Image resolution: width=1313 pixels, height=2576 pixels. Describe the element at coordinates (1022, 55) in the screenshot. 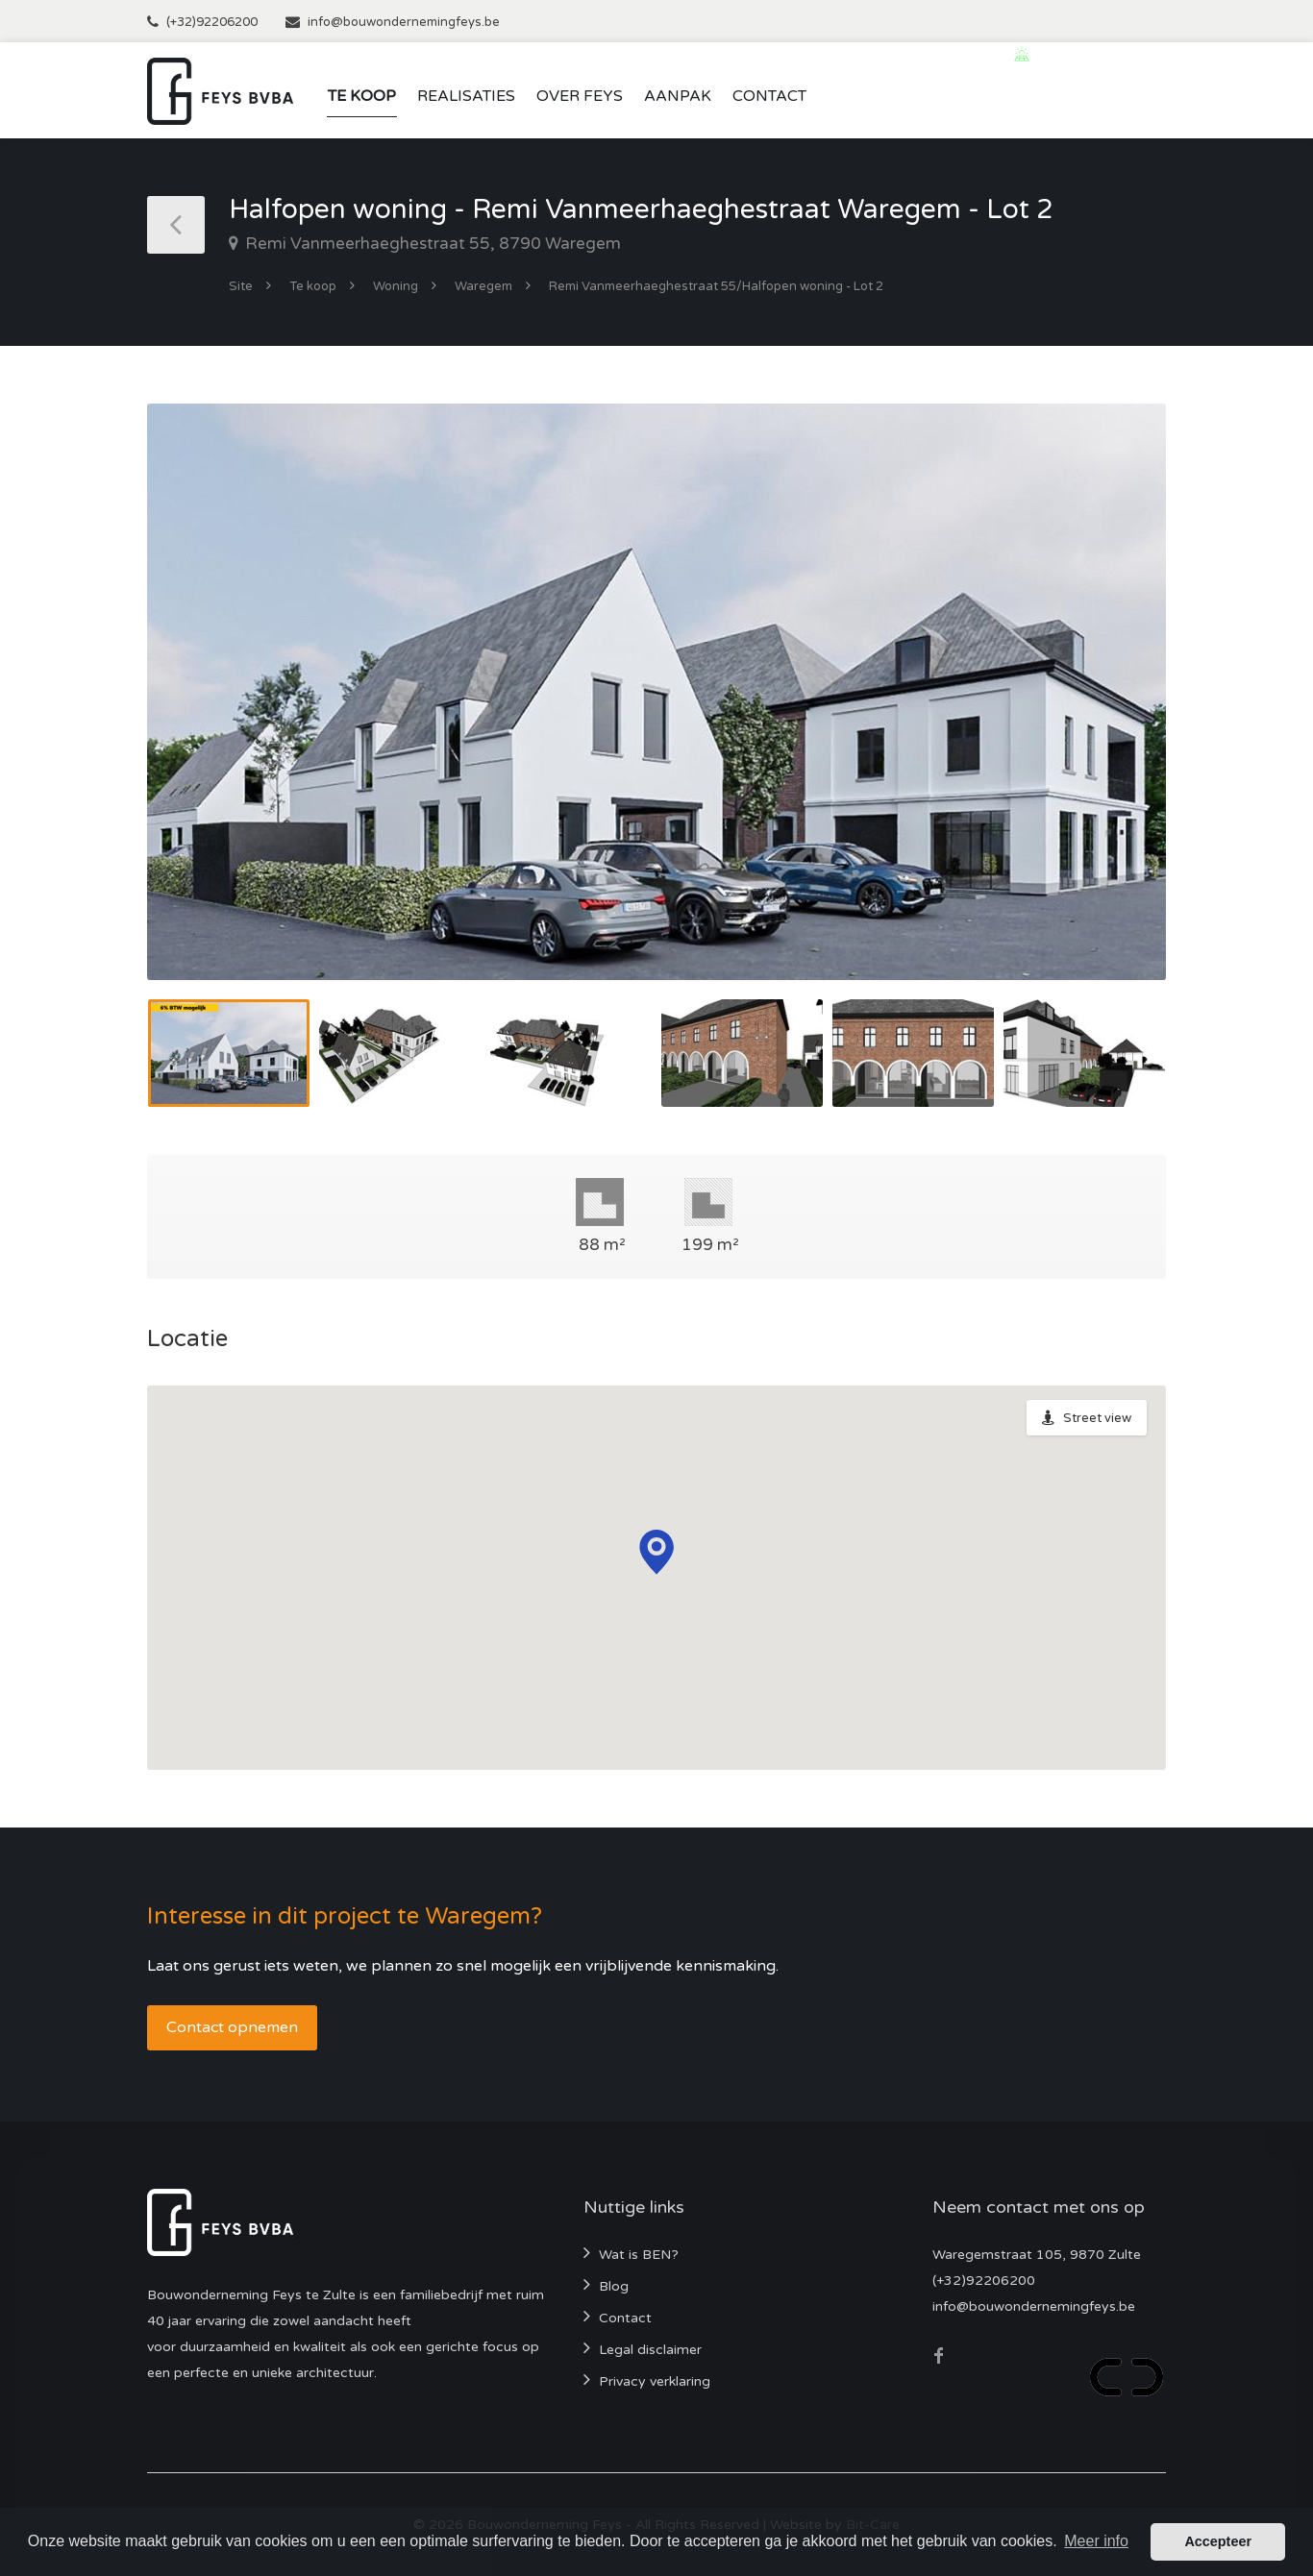

I see `view solar energy status` at that location.